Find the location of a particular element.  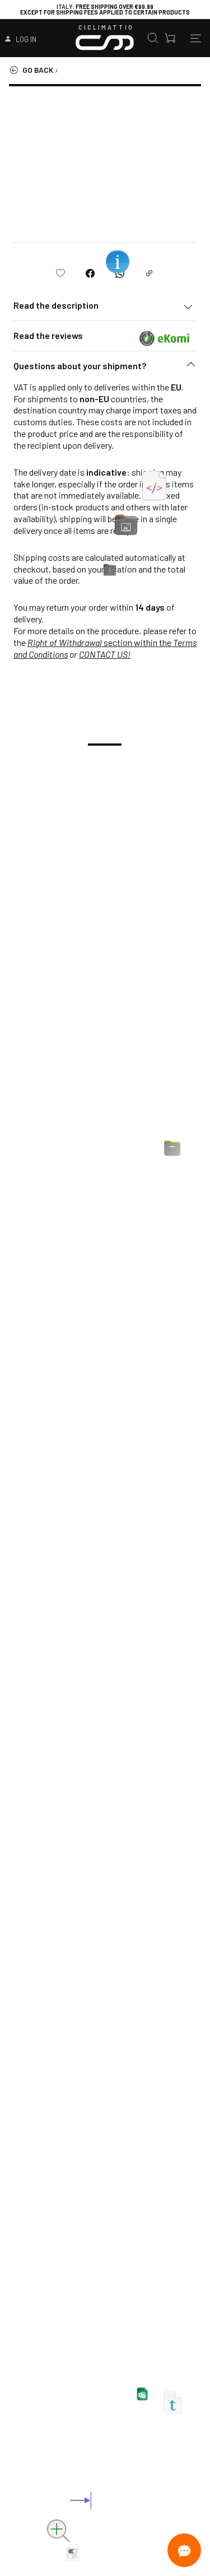

zoom in on the current view is located at coordinates (58, 2531).